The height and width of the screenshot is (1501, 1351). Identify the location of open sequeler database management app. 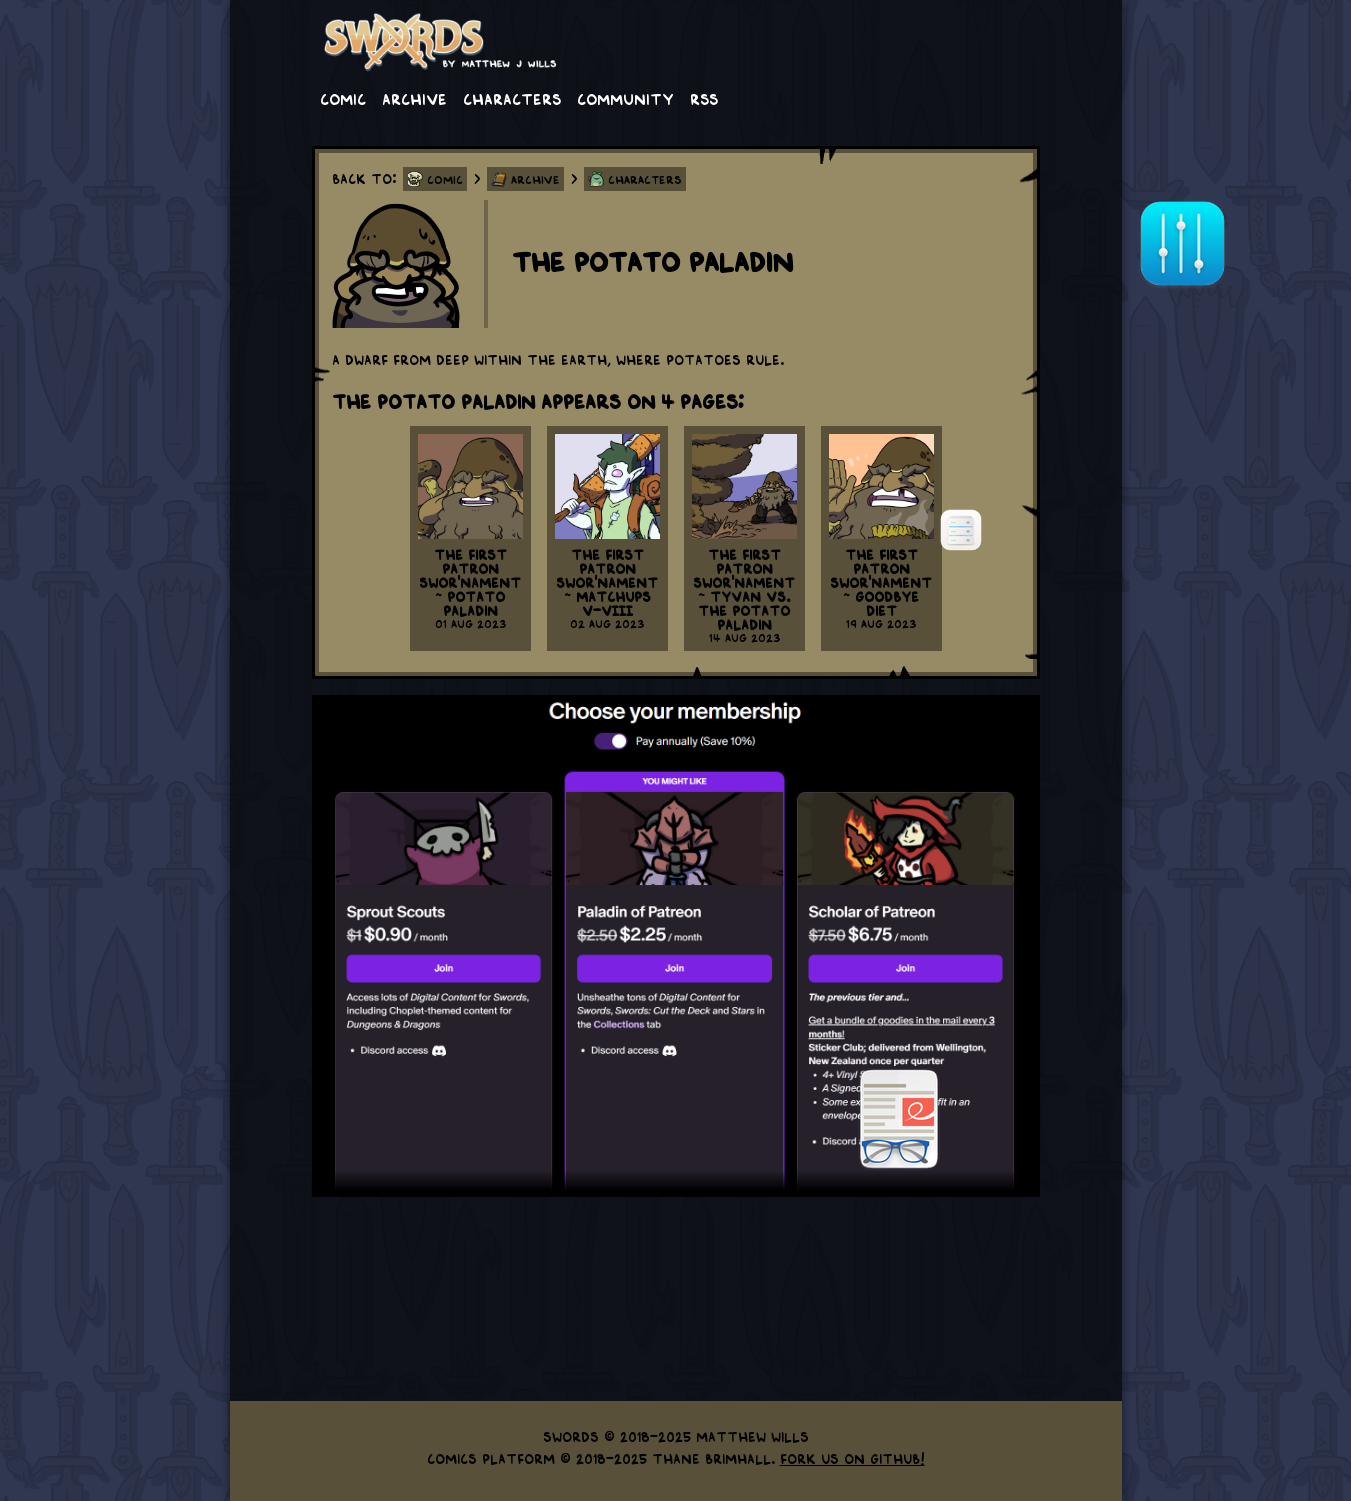
(961, 530).